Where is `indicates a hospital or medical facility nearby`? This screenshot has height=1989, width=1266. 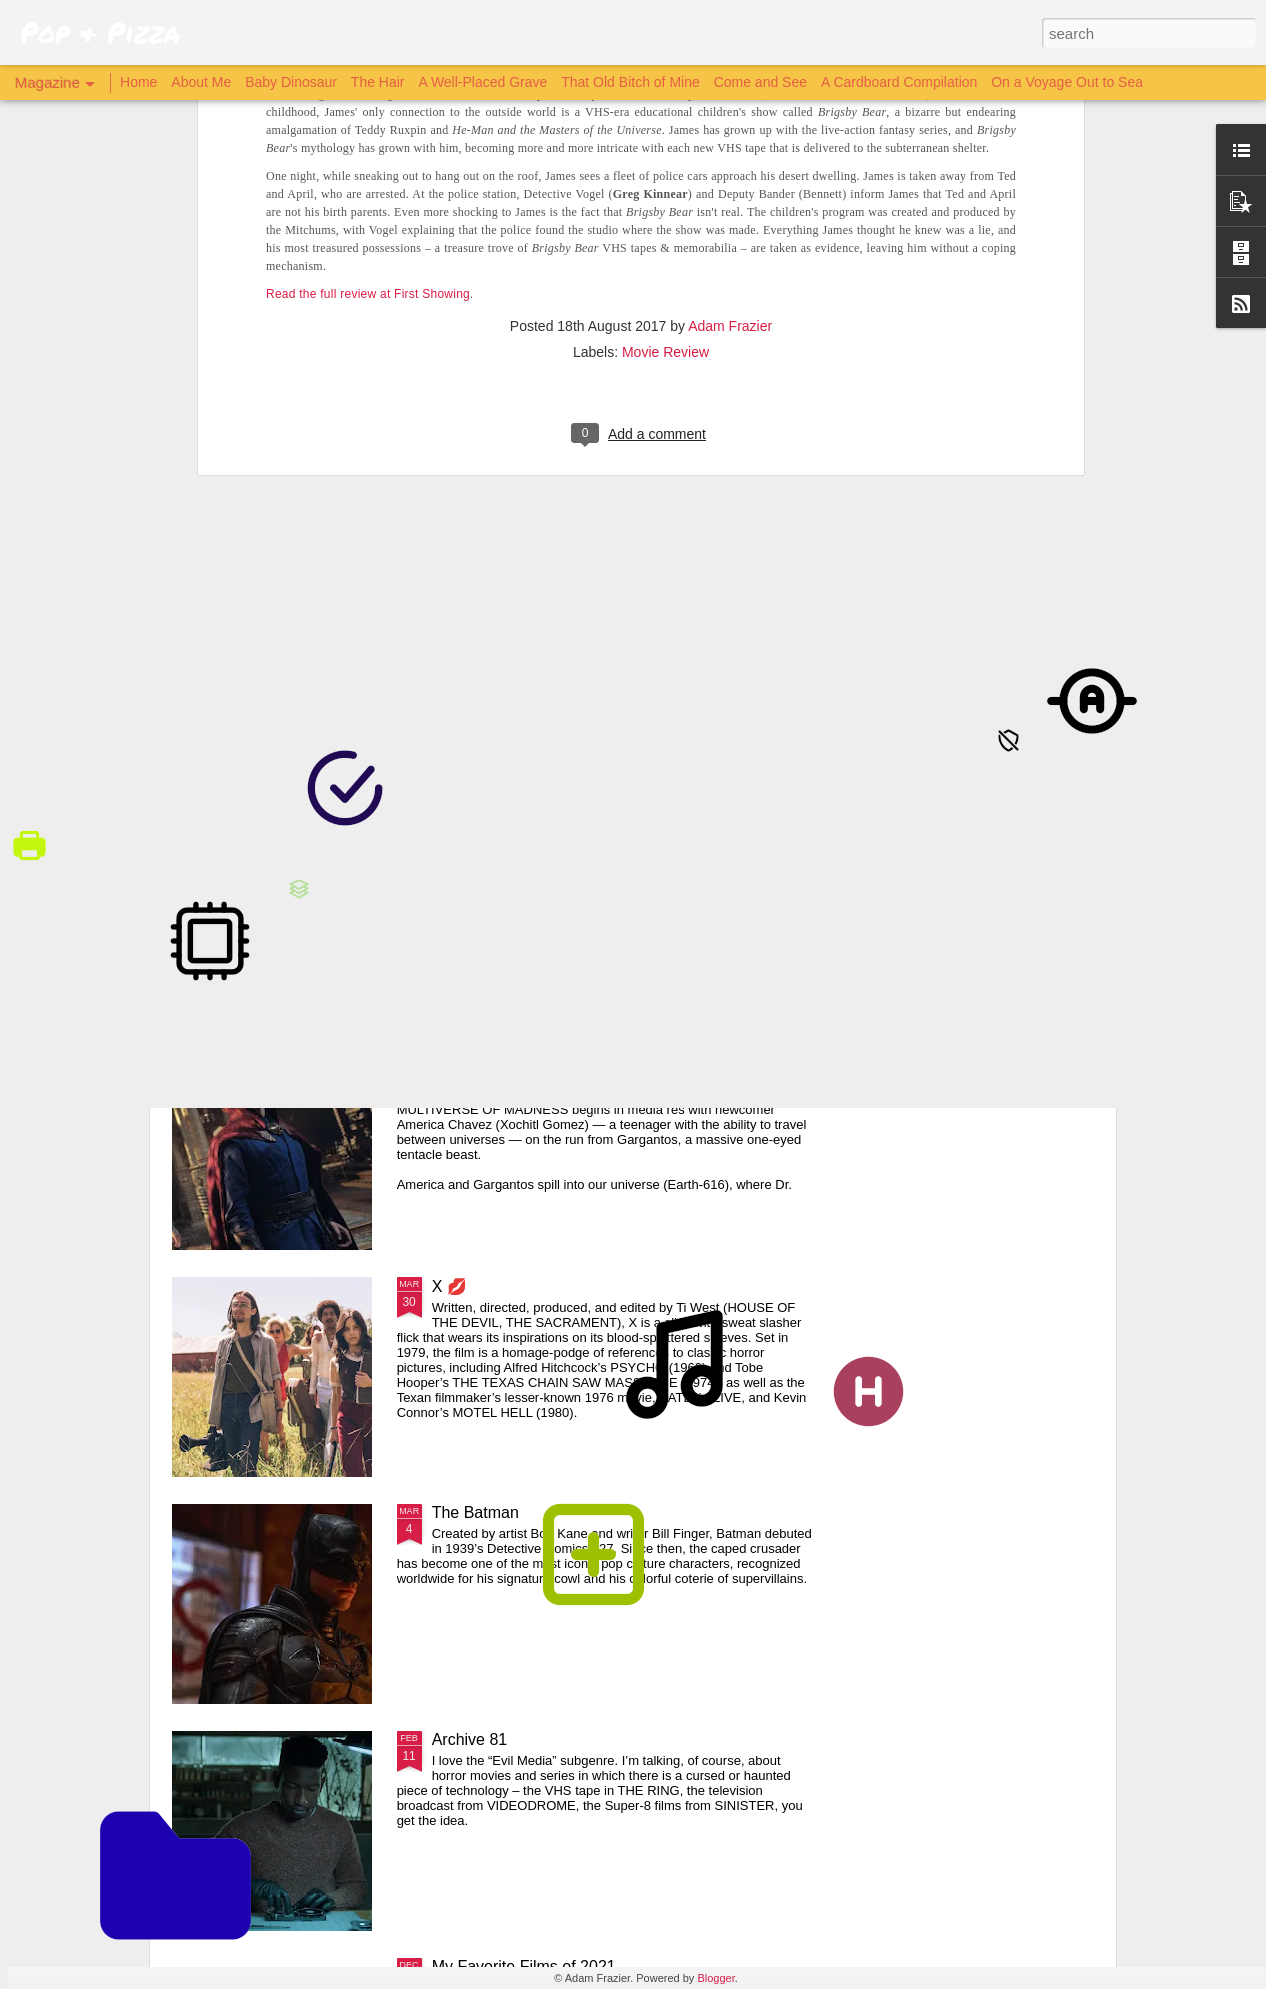 indicates a hospital or medical facility nearby is located at coordinates (868, 1391).